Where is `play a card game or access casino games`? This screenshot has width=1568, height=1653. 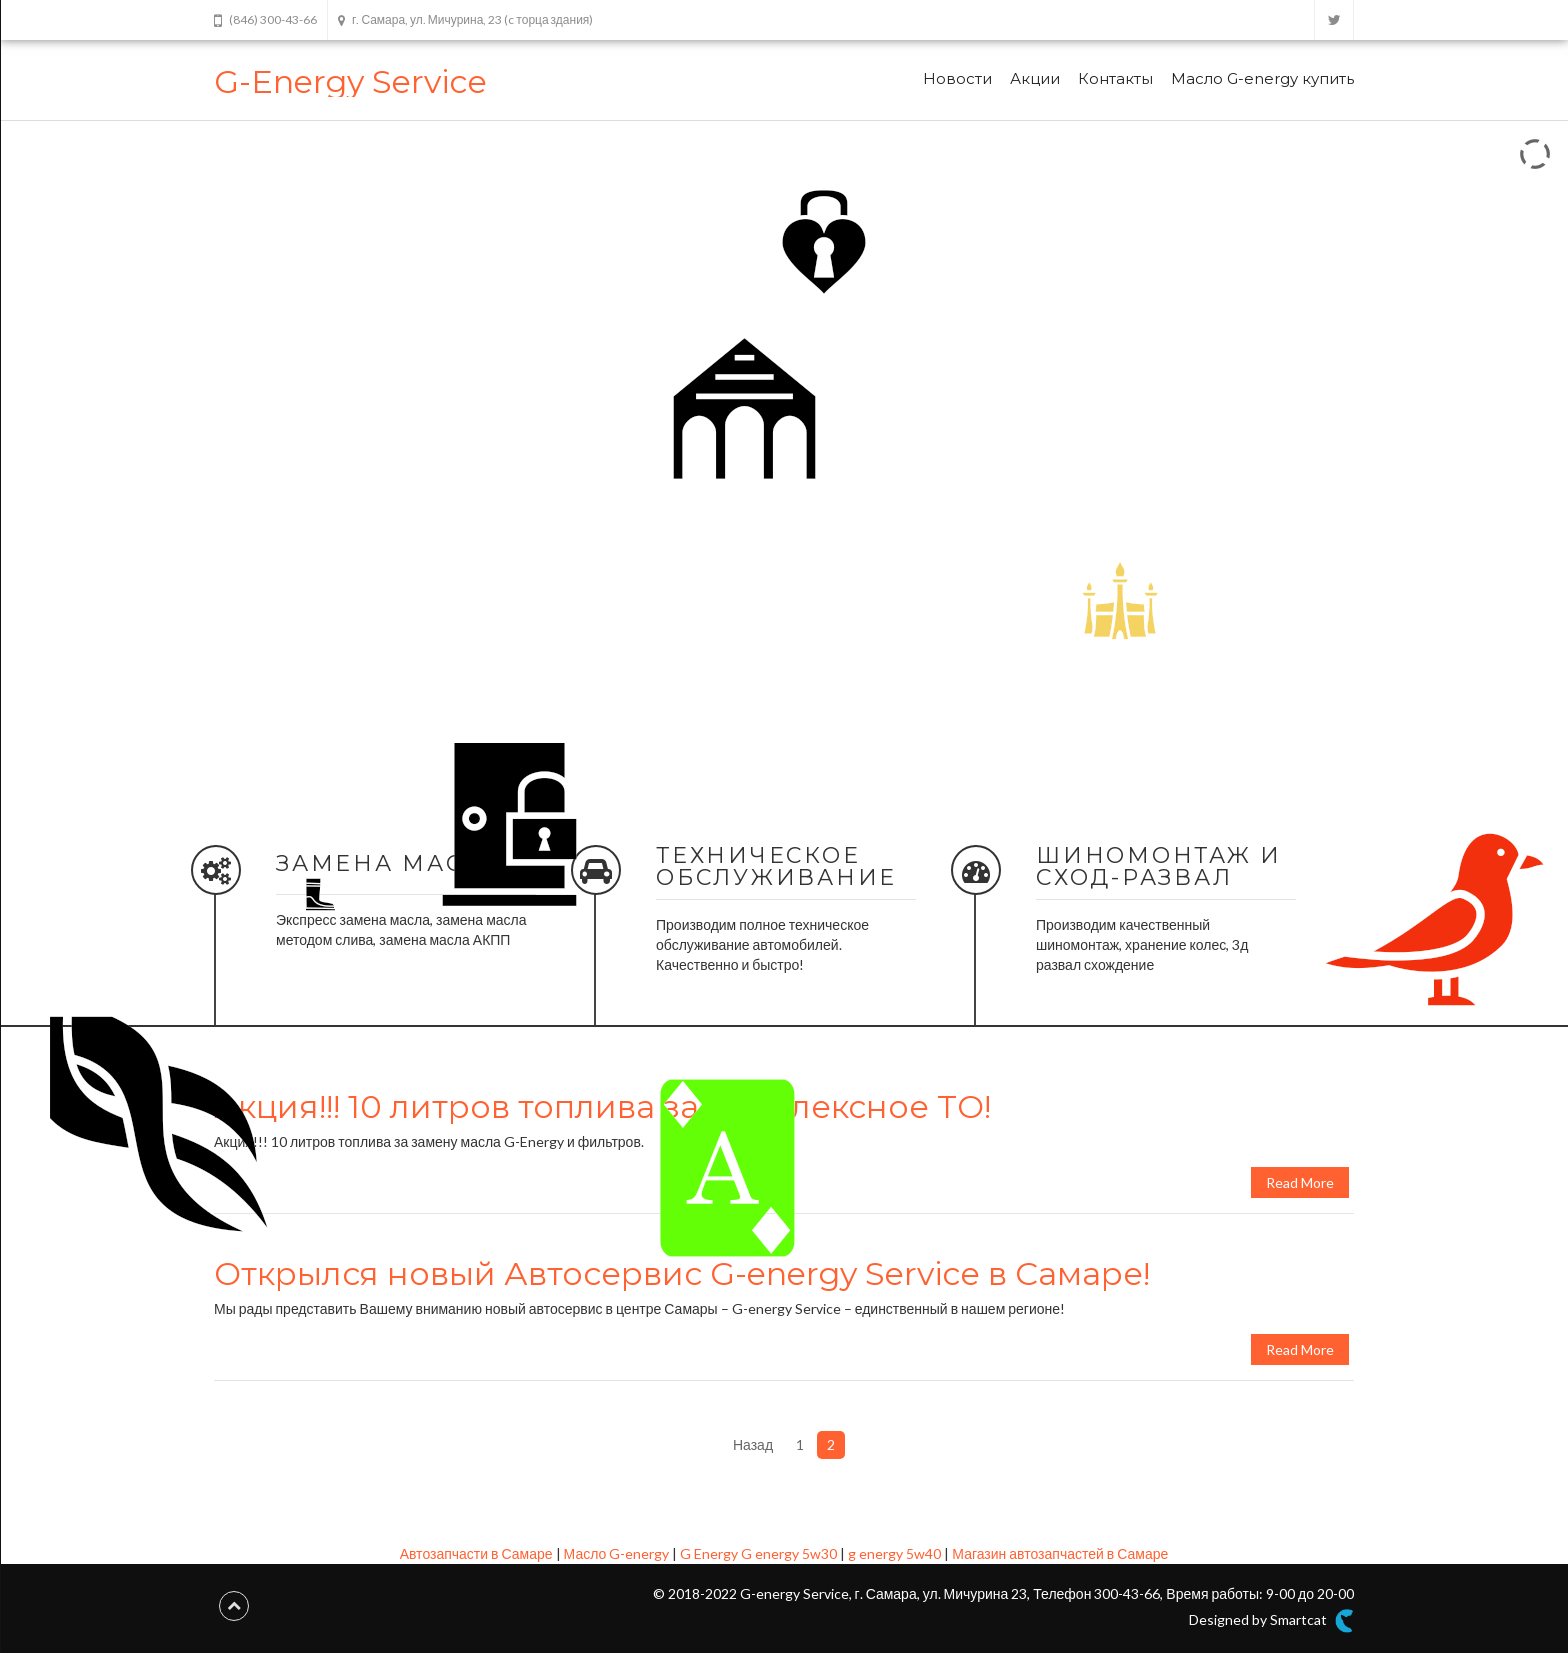
play a card game or access casino games is located at coordinates (727, 1168).